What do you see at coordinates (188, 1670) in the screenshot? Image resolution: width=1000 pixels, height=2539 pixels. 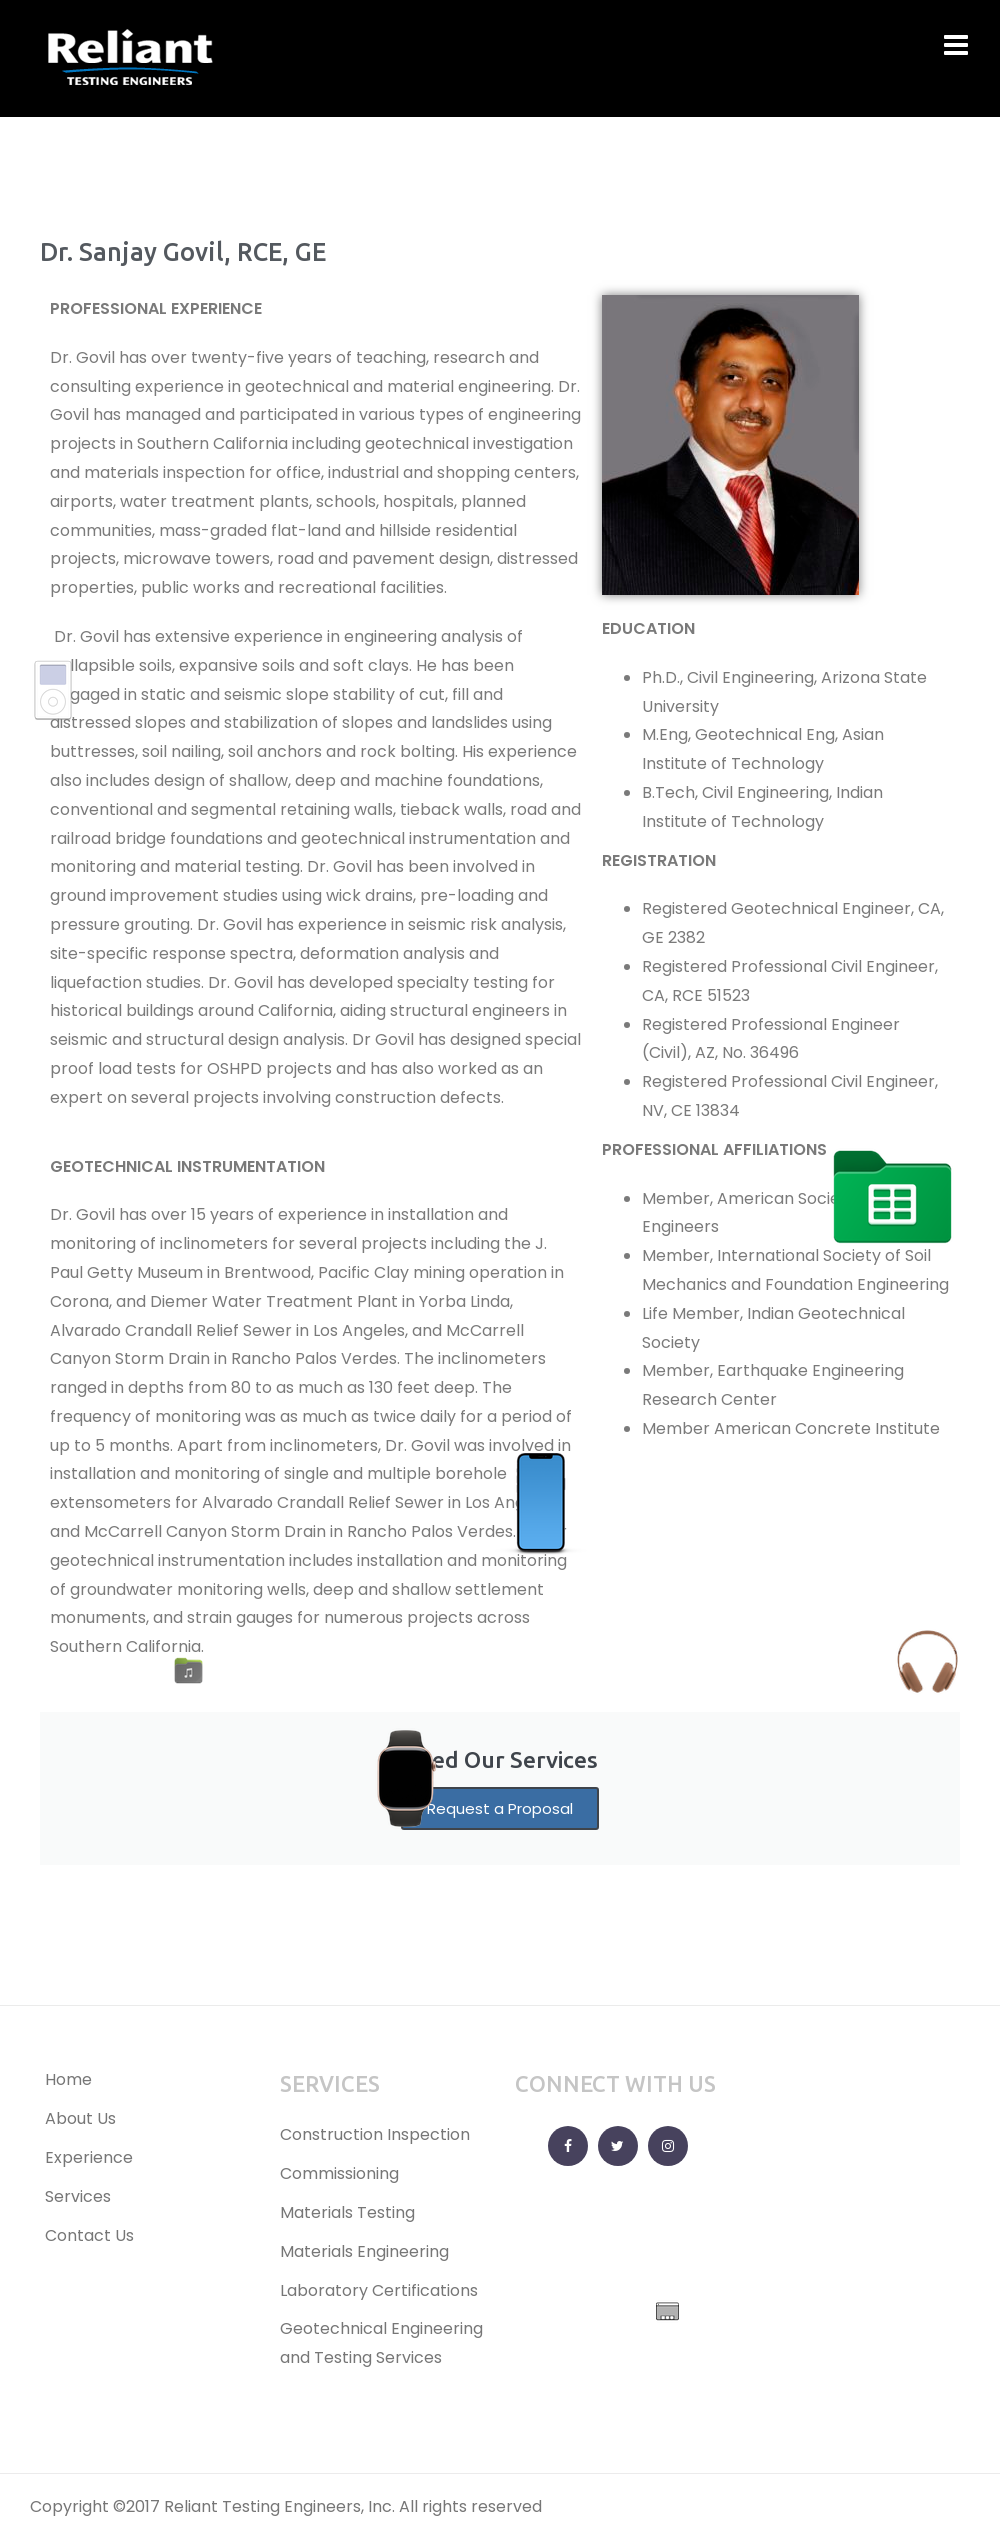 I see `open your music folder` at bounding box center [188, 1670].